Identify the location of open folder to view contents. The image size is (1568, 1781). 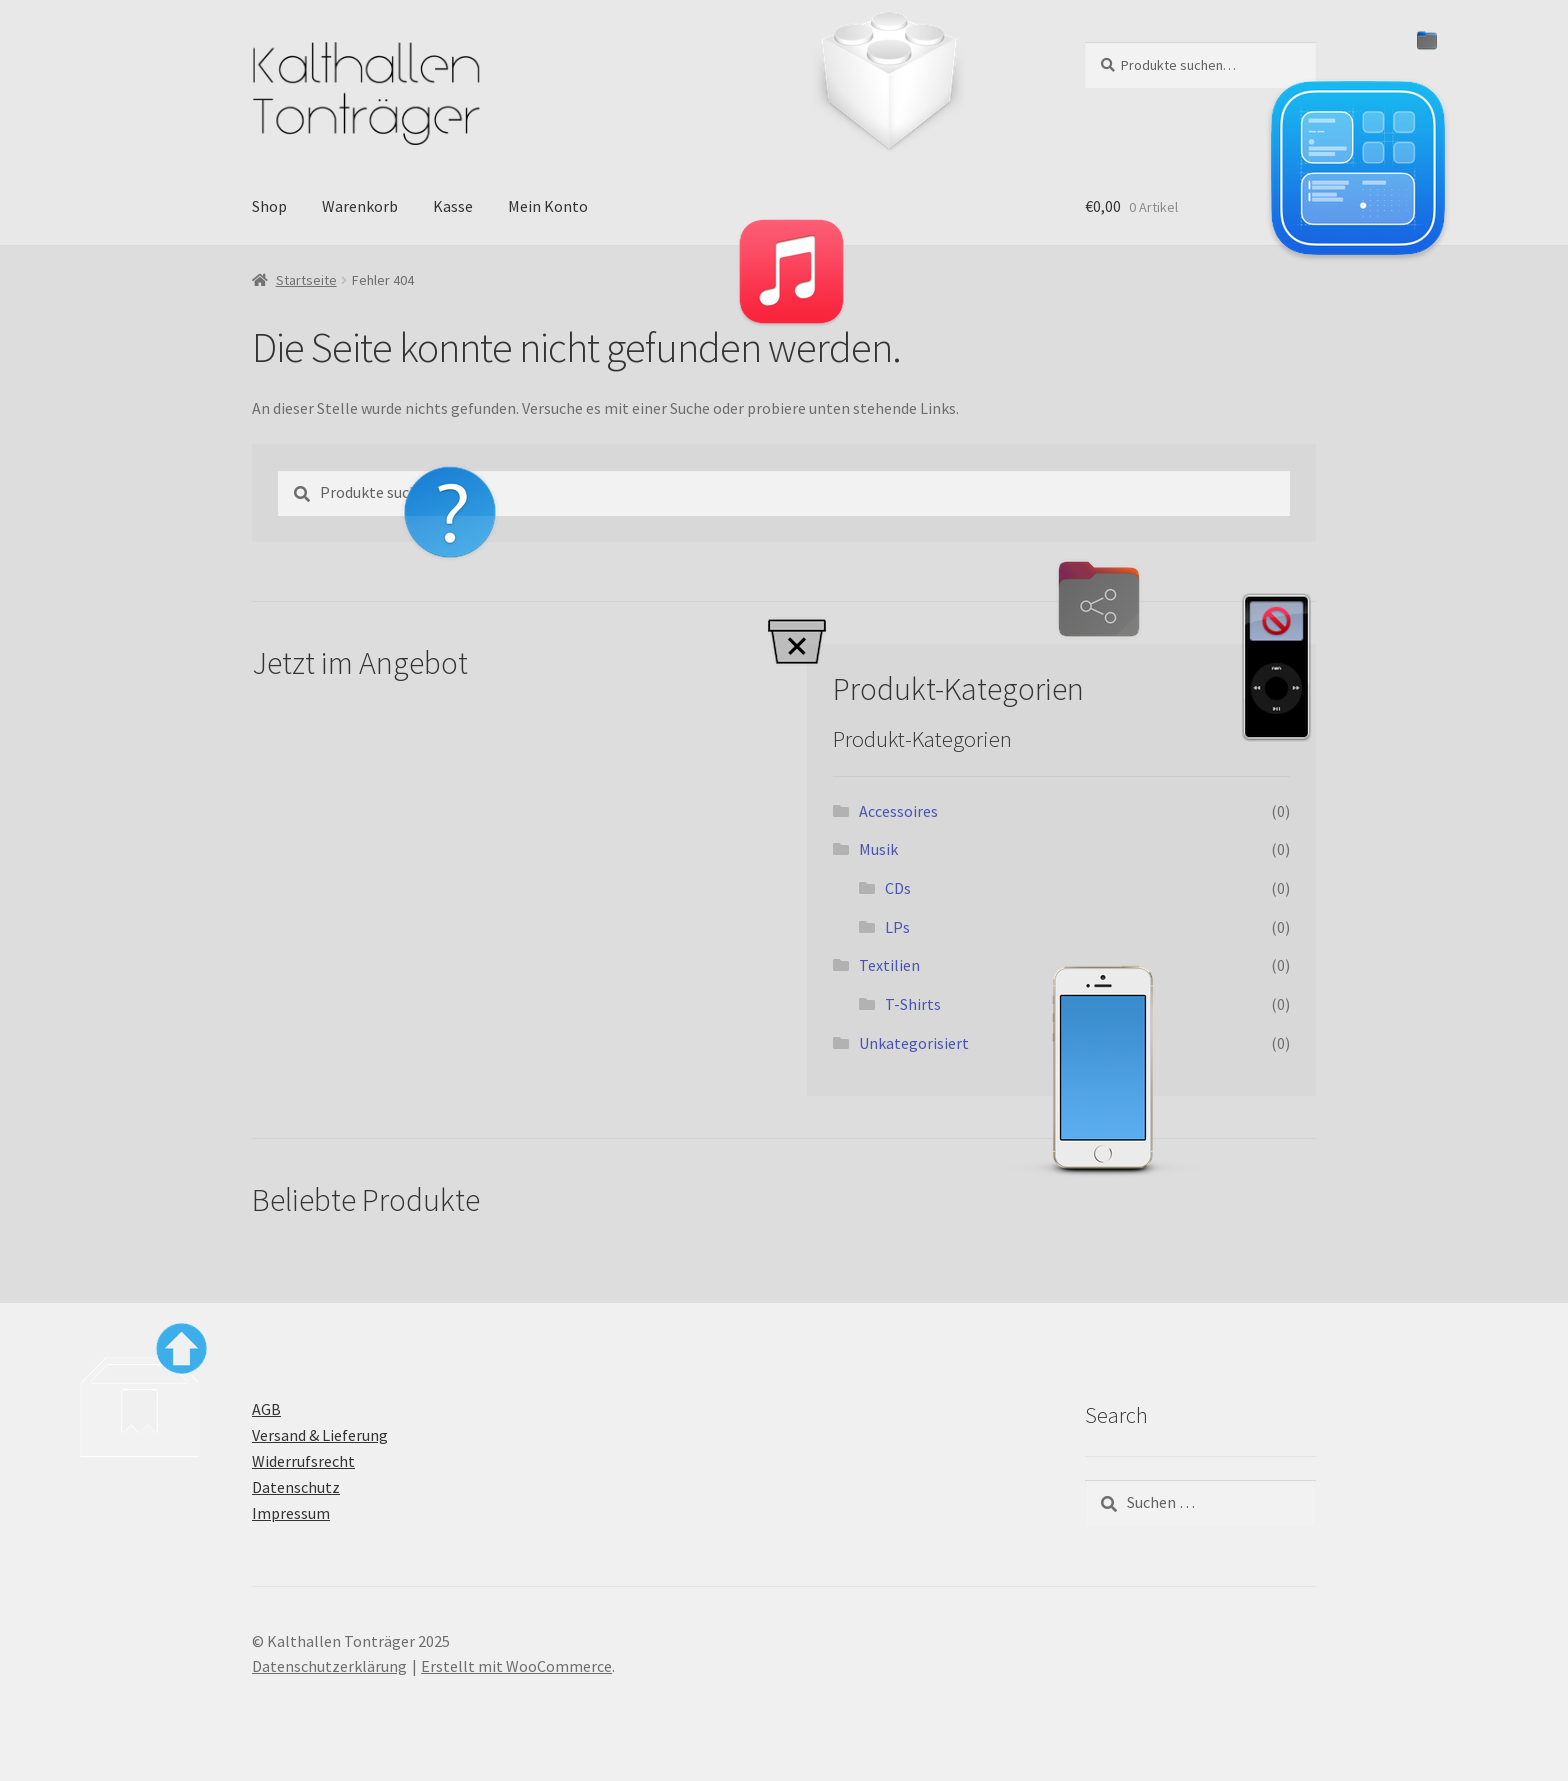
(1427, 40).